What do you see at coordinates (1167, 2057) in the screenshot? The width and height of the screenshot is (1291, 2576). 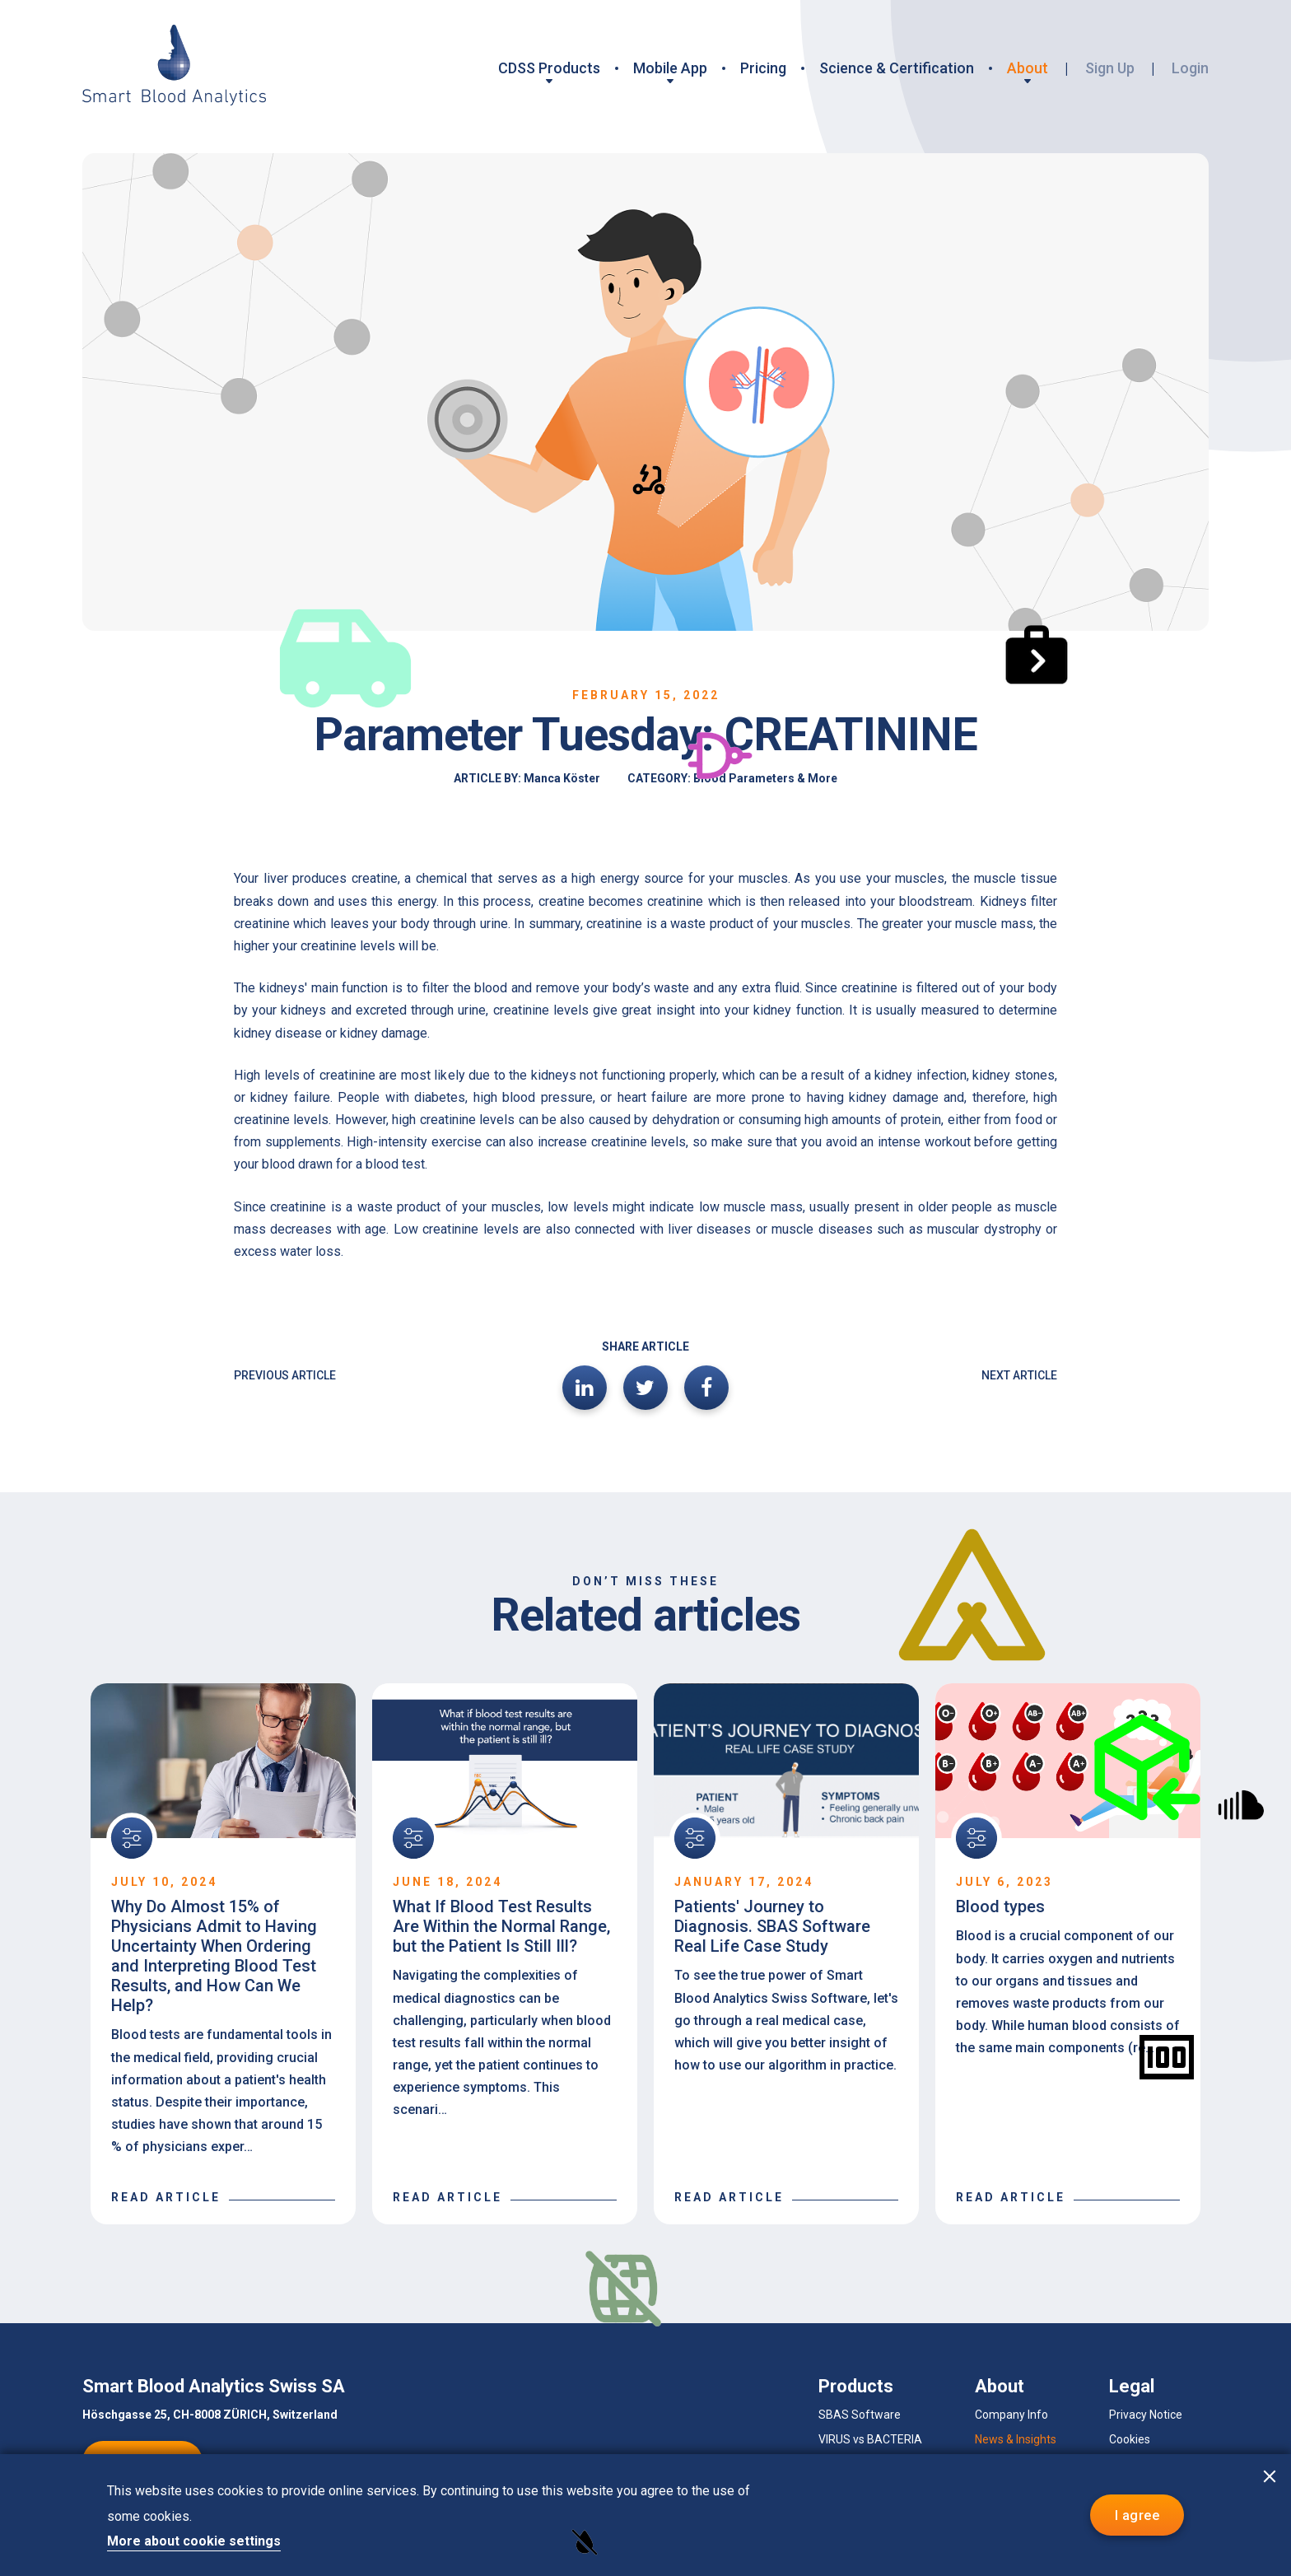 I see `view currency or monetary information` at bounding box center [1167, 2057].